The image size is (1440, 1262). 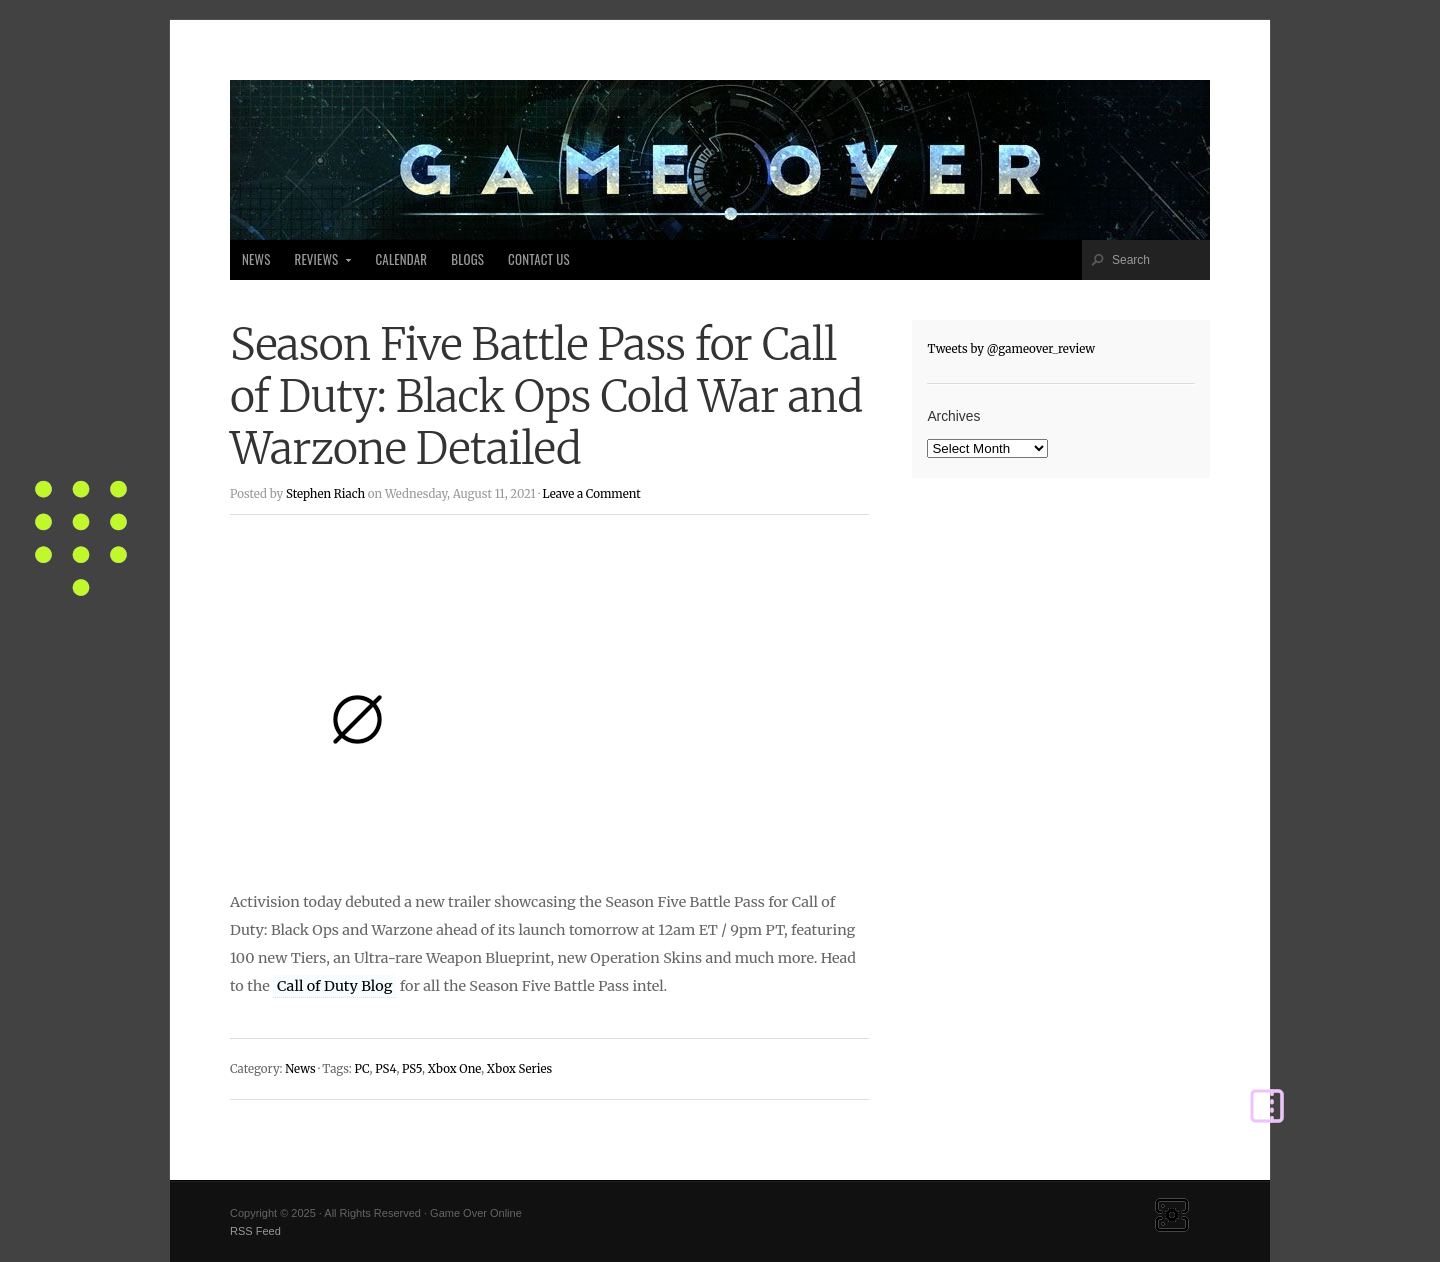 I want to click on access server configuration settings, so click(x=1172, y=1215).